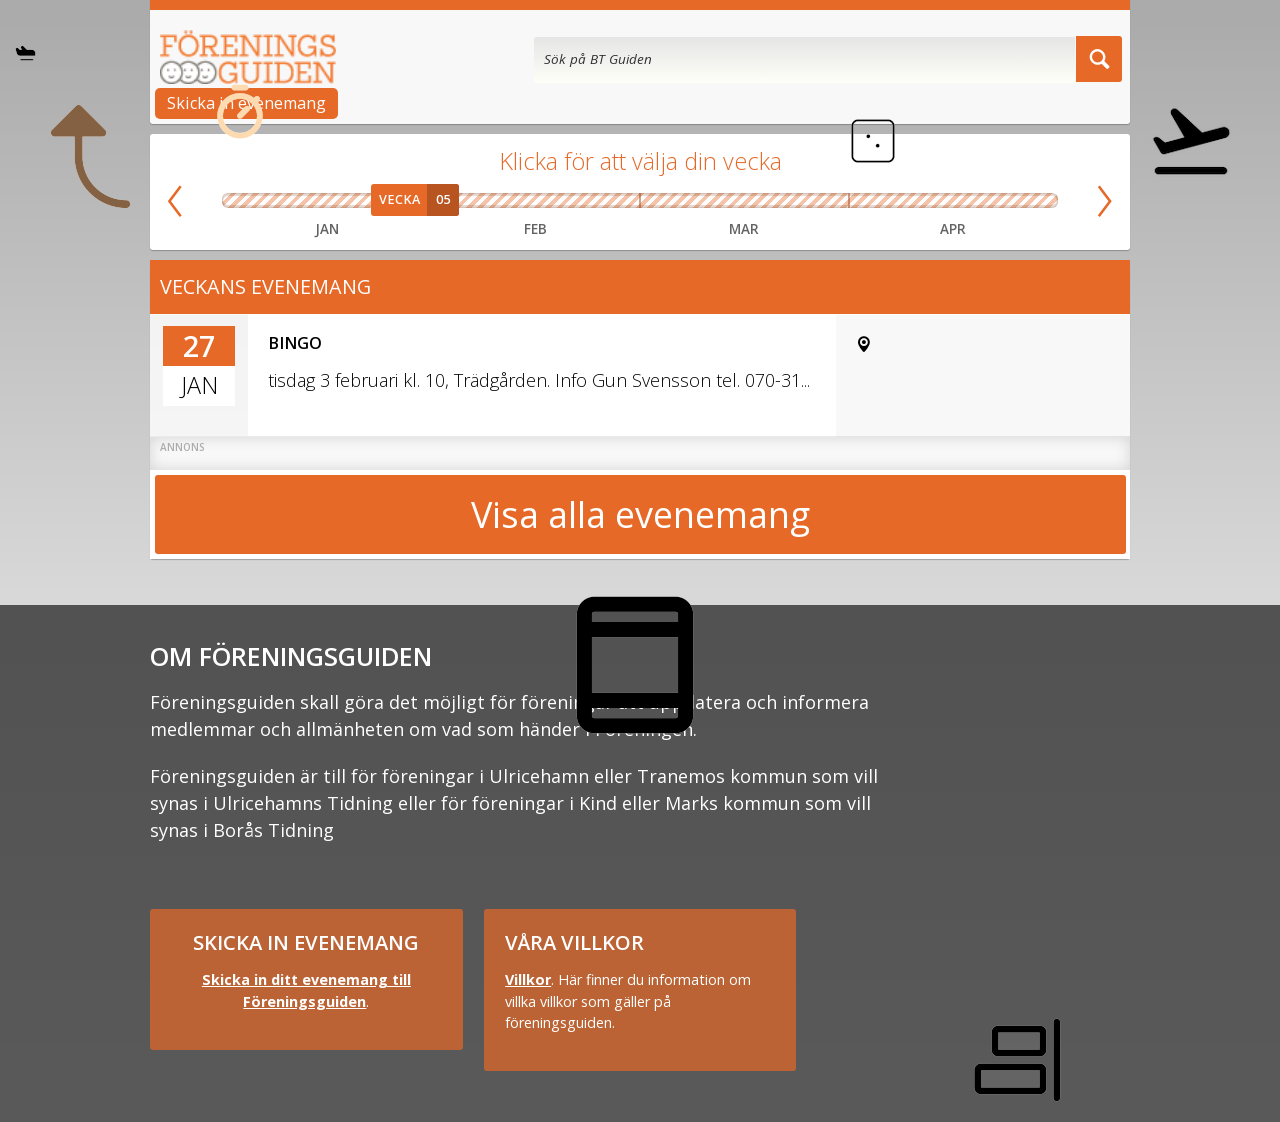  What do you see at coordinates (90, 156) in the screenshot?
I see `go back and up to previous level` at bounding box center [90, 156].